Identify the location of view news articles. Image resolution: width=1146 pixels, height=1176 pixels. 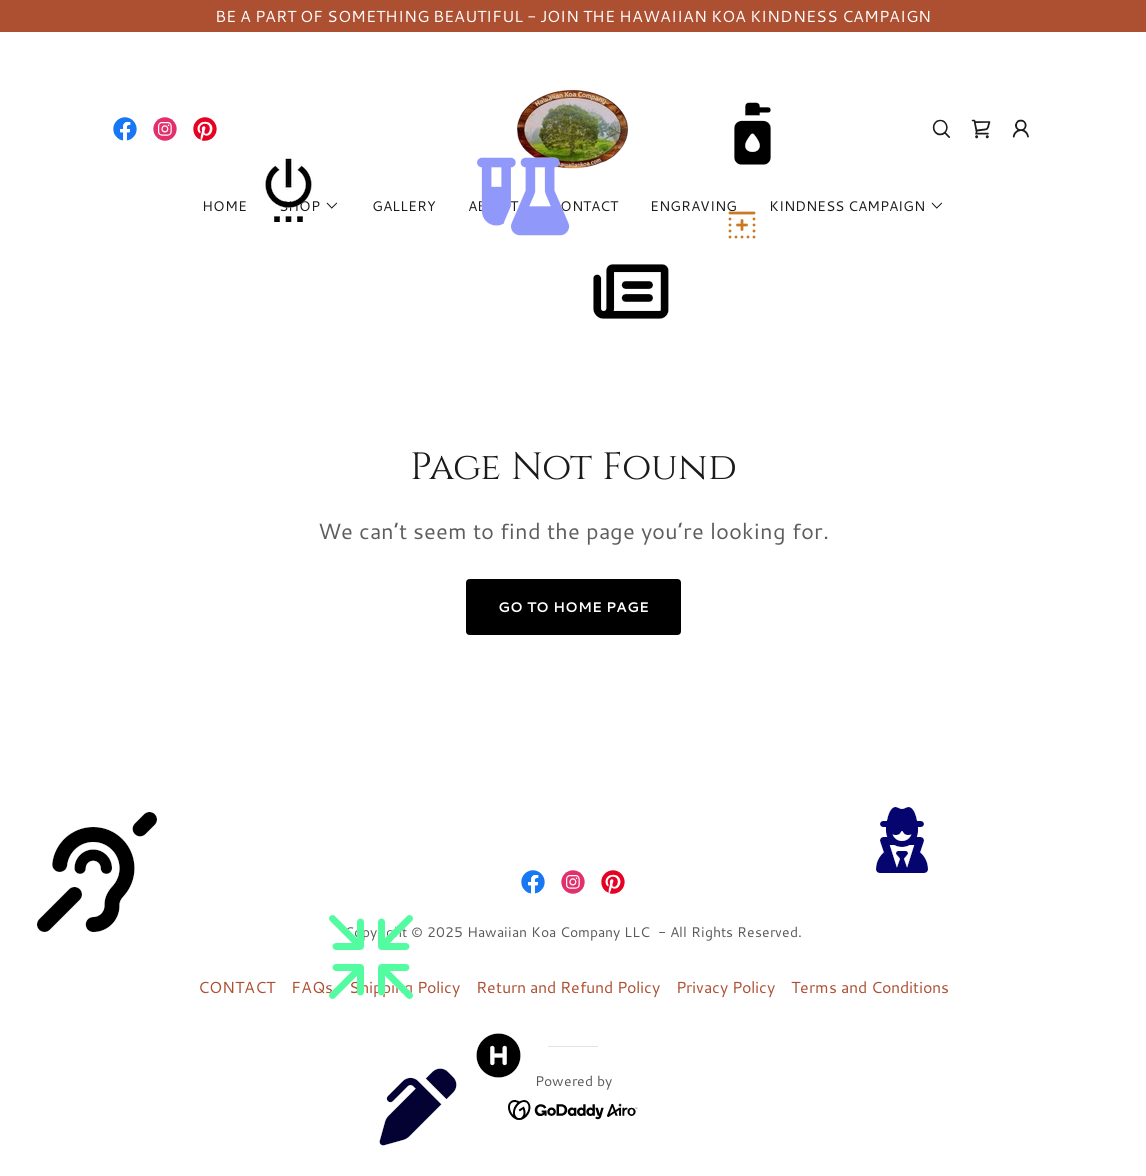
(633, 291).